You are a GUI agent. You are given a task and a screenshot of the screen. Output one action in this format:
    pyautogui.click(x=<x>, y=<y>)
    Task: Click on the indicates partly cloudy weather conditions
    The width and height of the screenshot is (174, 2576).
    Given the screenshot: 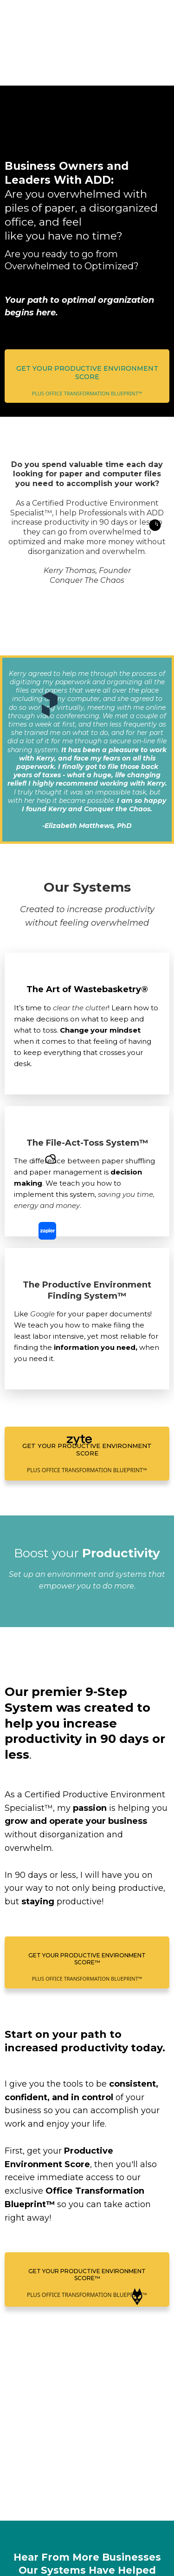 What is the action you would take?
    pyautogui.click(x=51, y=1159)
    